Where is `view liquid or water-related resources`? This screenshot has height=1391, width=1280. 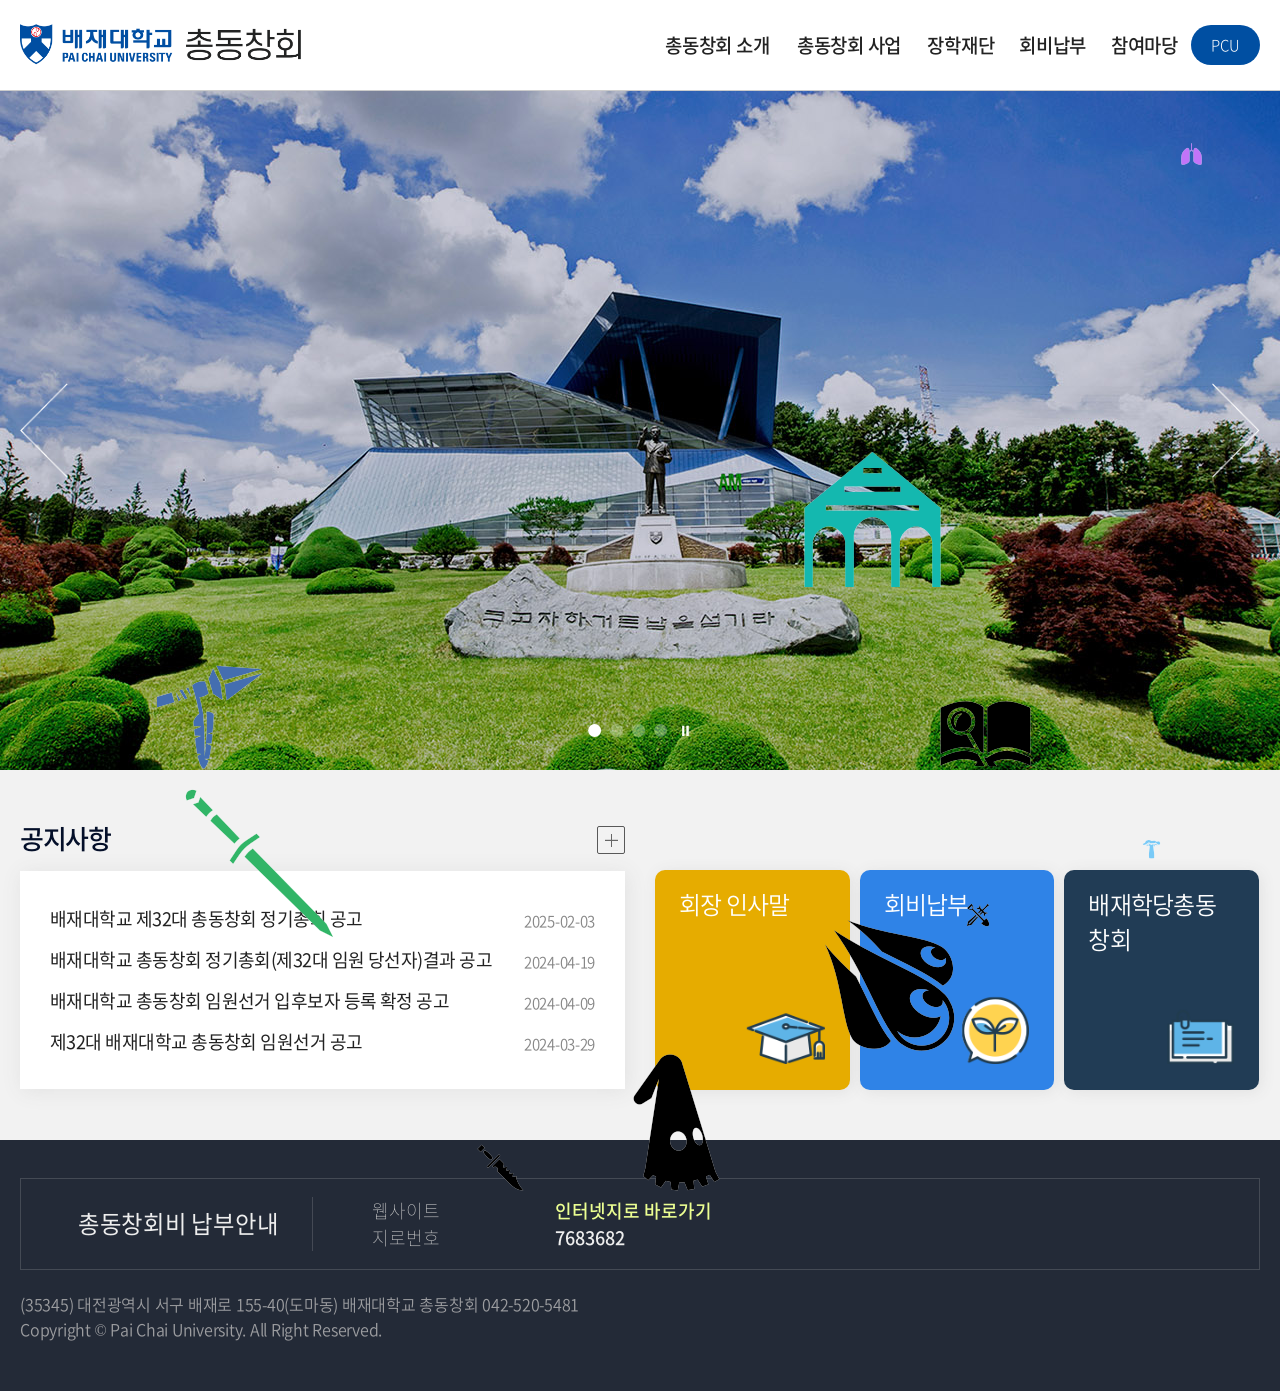 view liquid or water-related resources is located at coordinates (889, 984).